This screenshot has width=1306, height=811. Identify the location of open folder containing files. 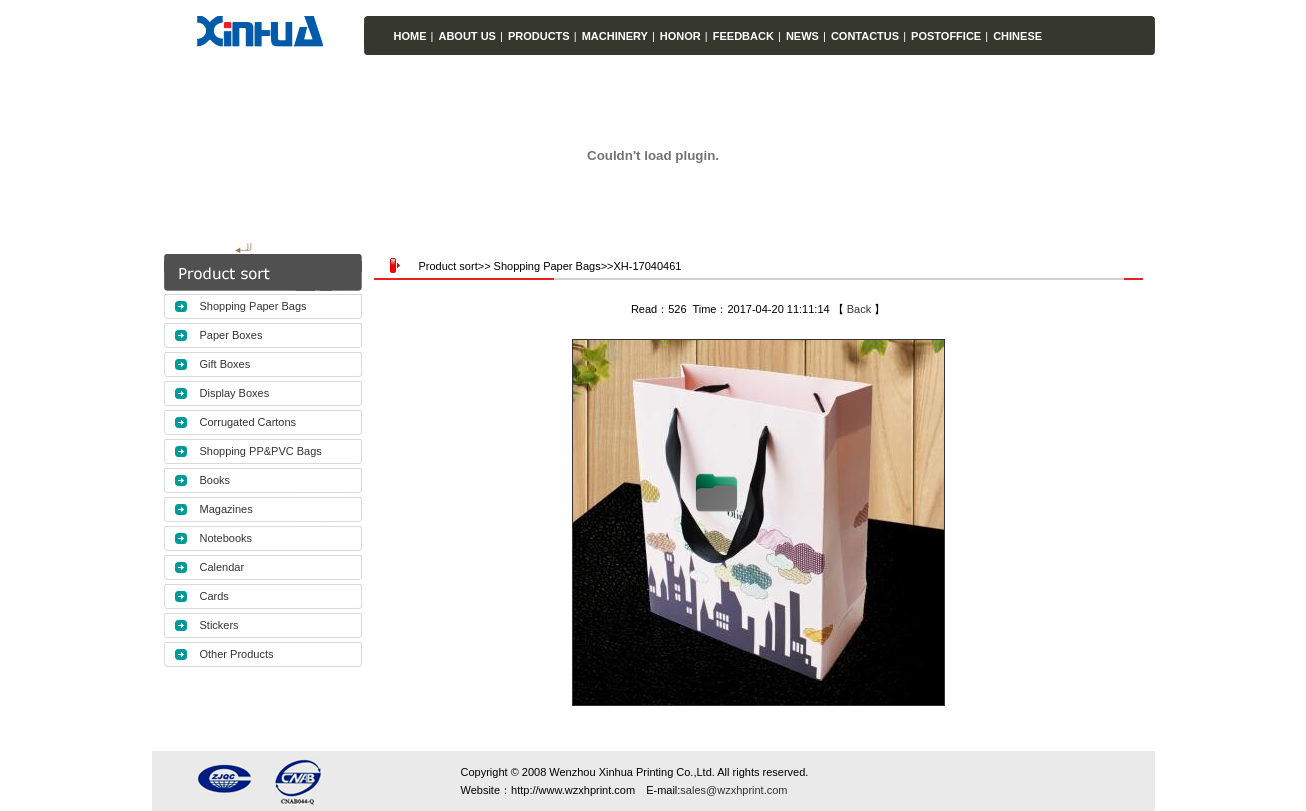
(716, 492).